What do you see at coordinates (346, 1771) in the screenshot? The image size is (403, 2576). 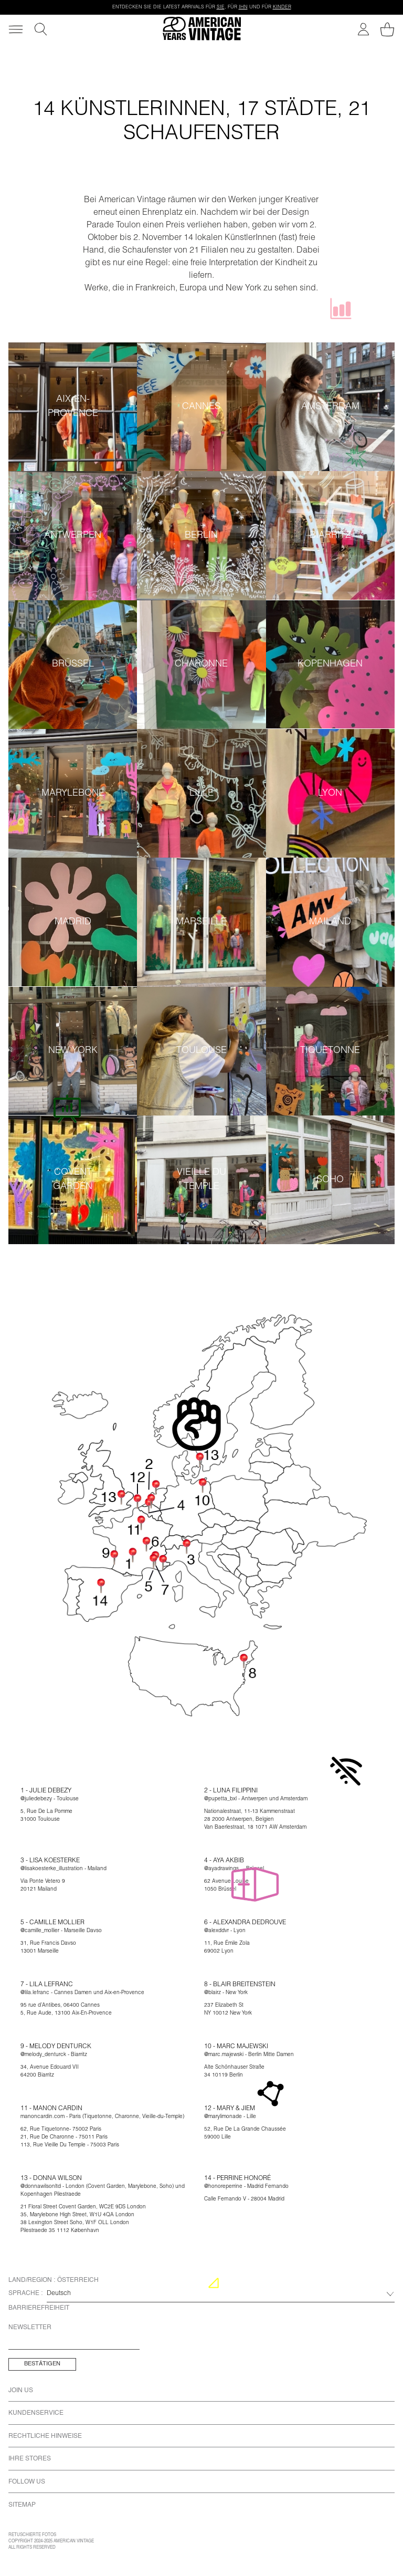 I see `wifi is disabled or unavailable` at bounding box center [346, 1771].